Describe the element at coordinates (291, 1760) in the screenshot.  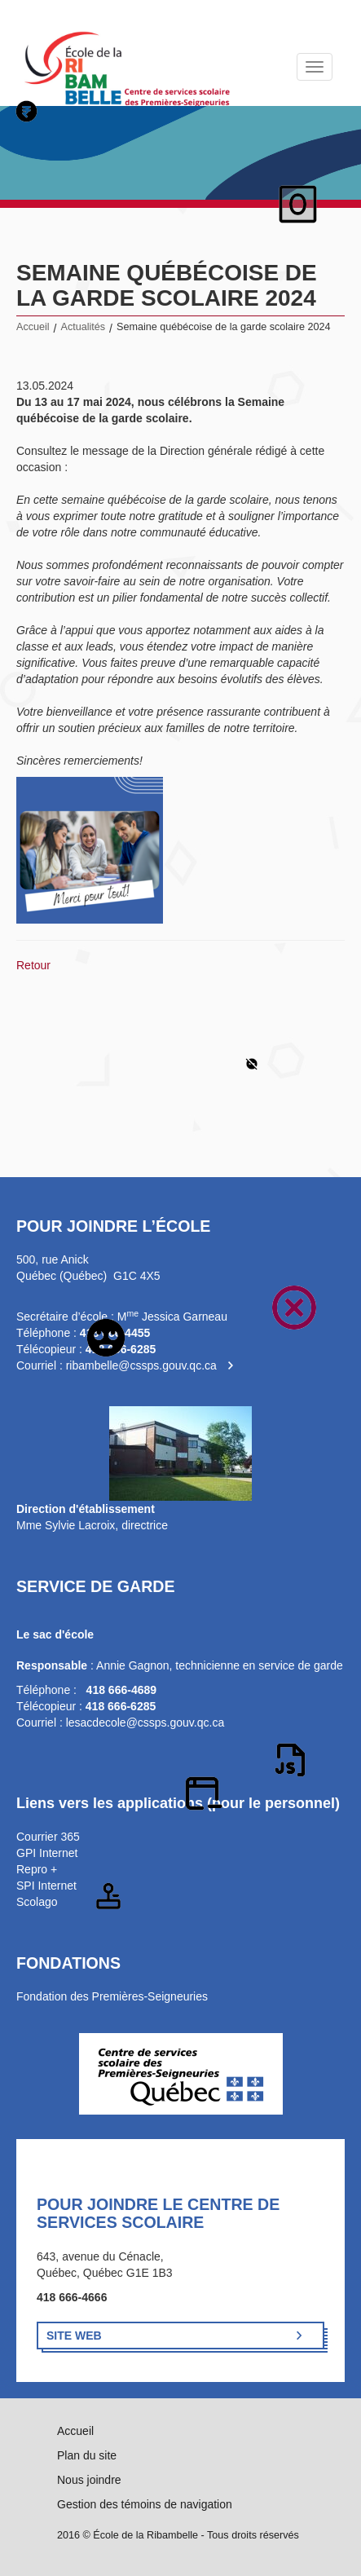
I see `javascript file in a project directory` at that location.